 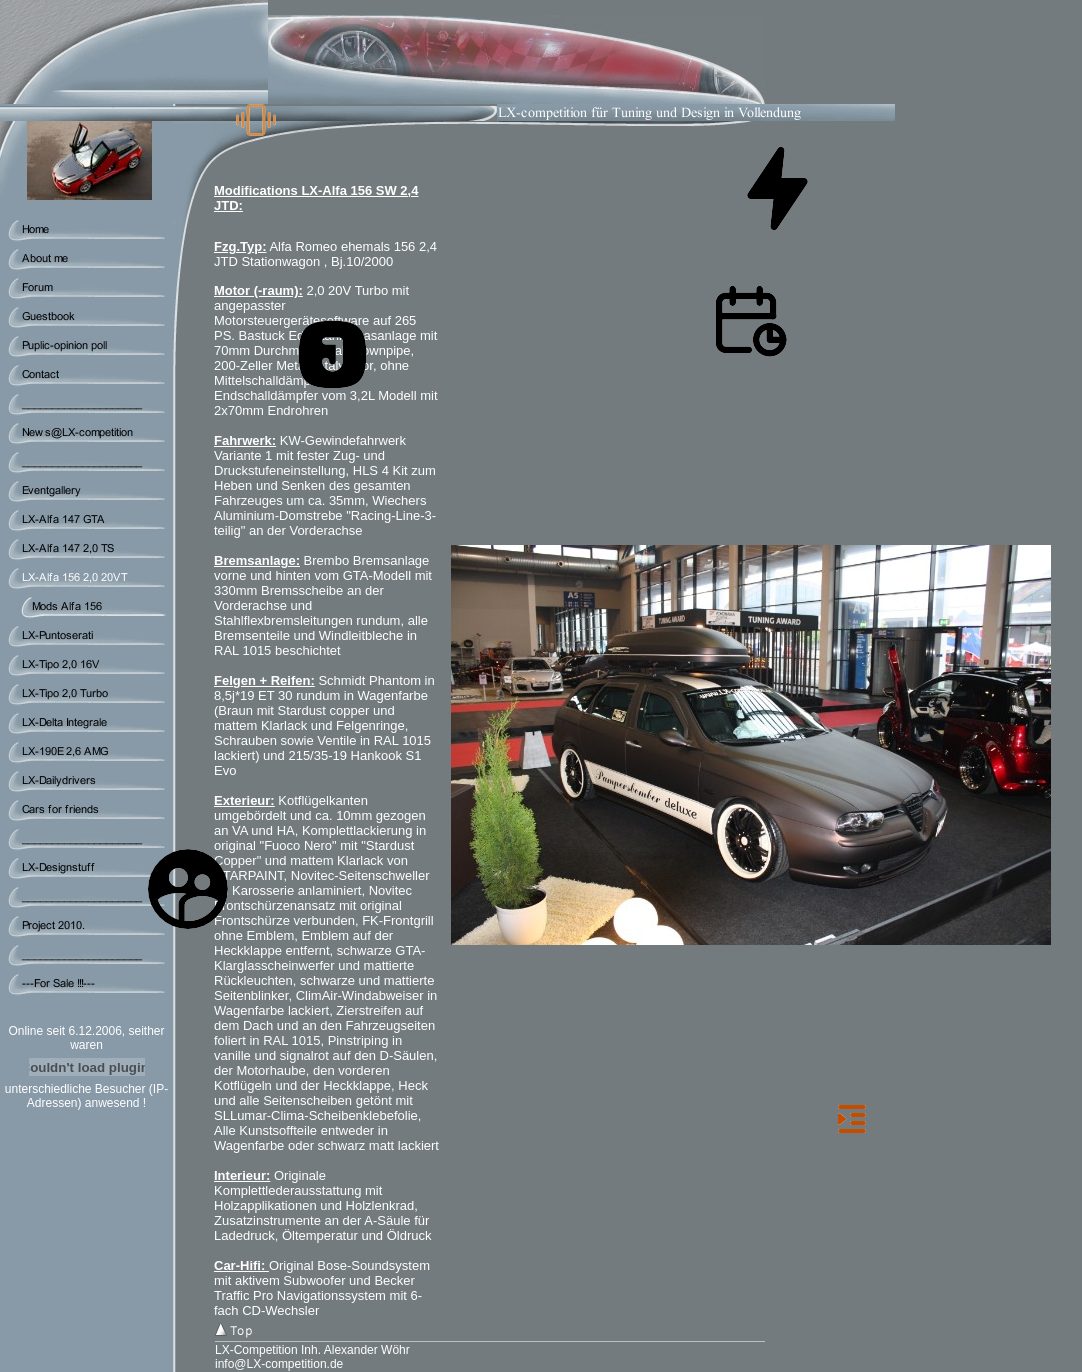 I want to click on increase text indentation, so click(x=852, y=1119).